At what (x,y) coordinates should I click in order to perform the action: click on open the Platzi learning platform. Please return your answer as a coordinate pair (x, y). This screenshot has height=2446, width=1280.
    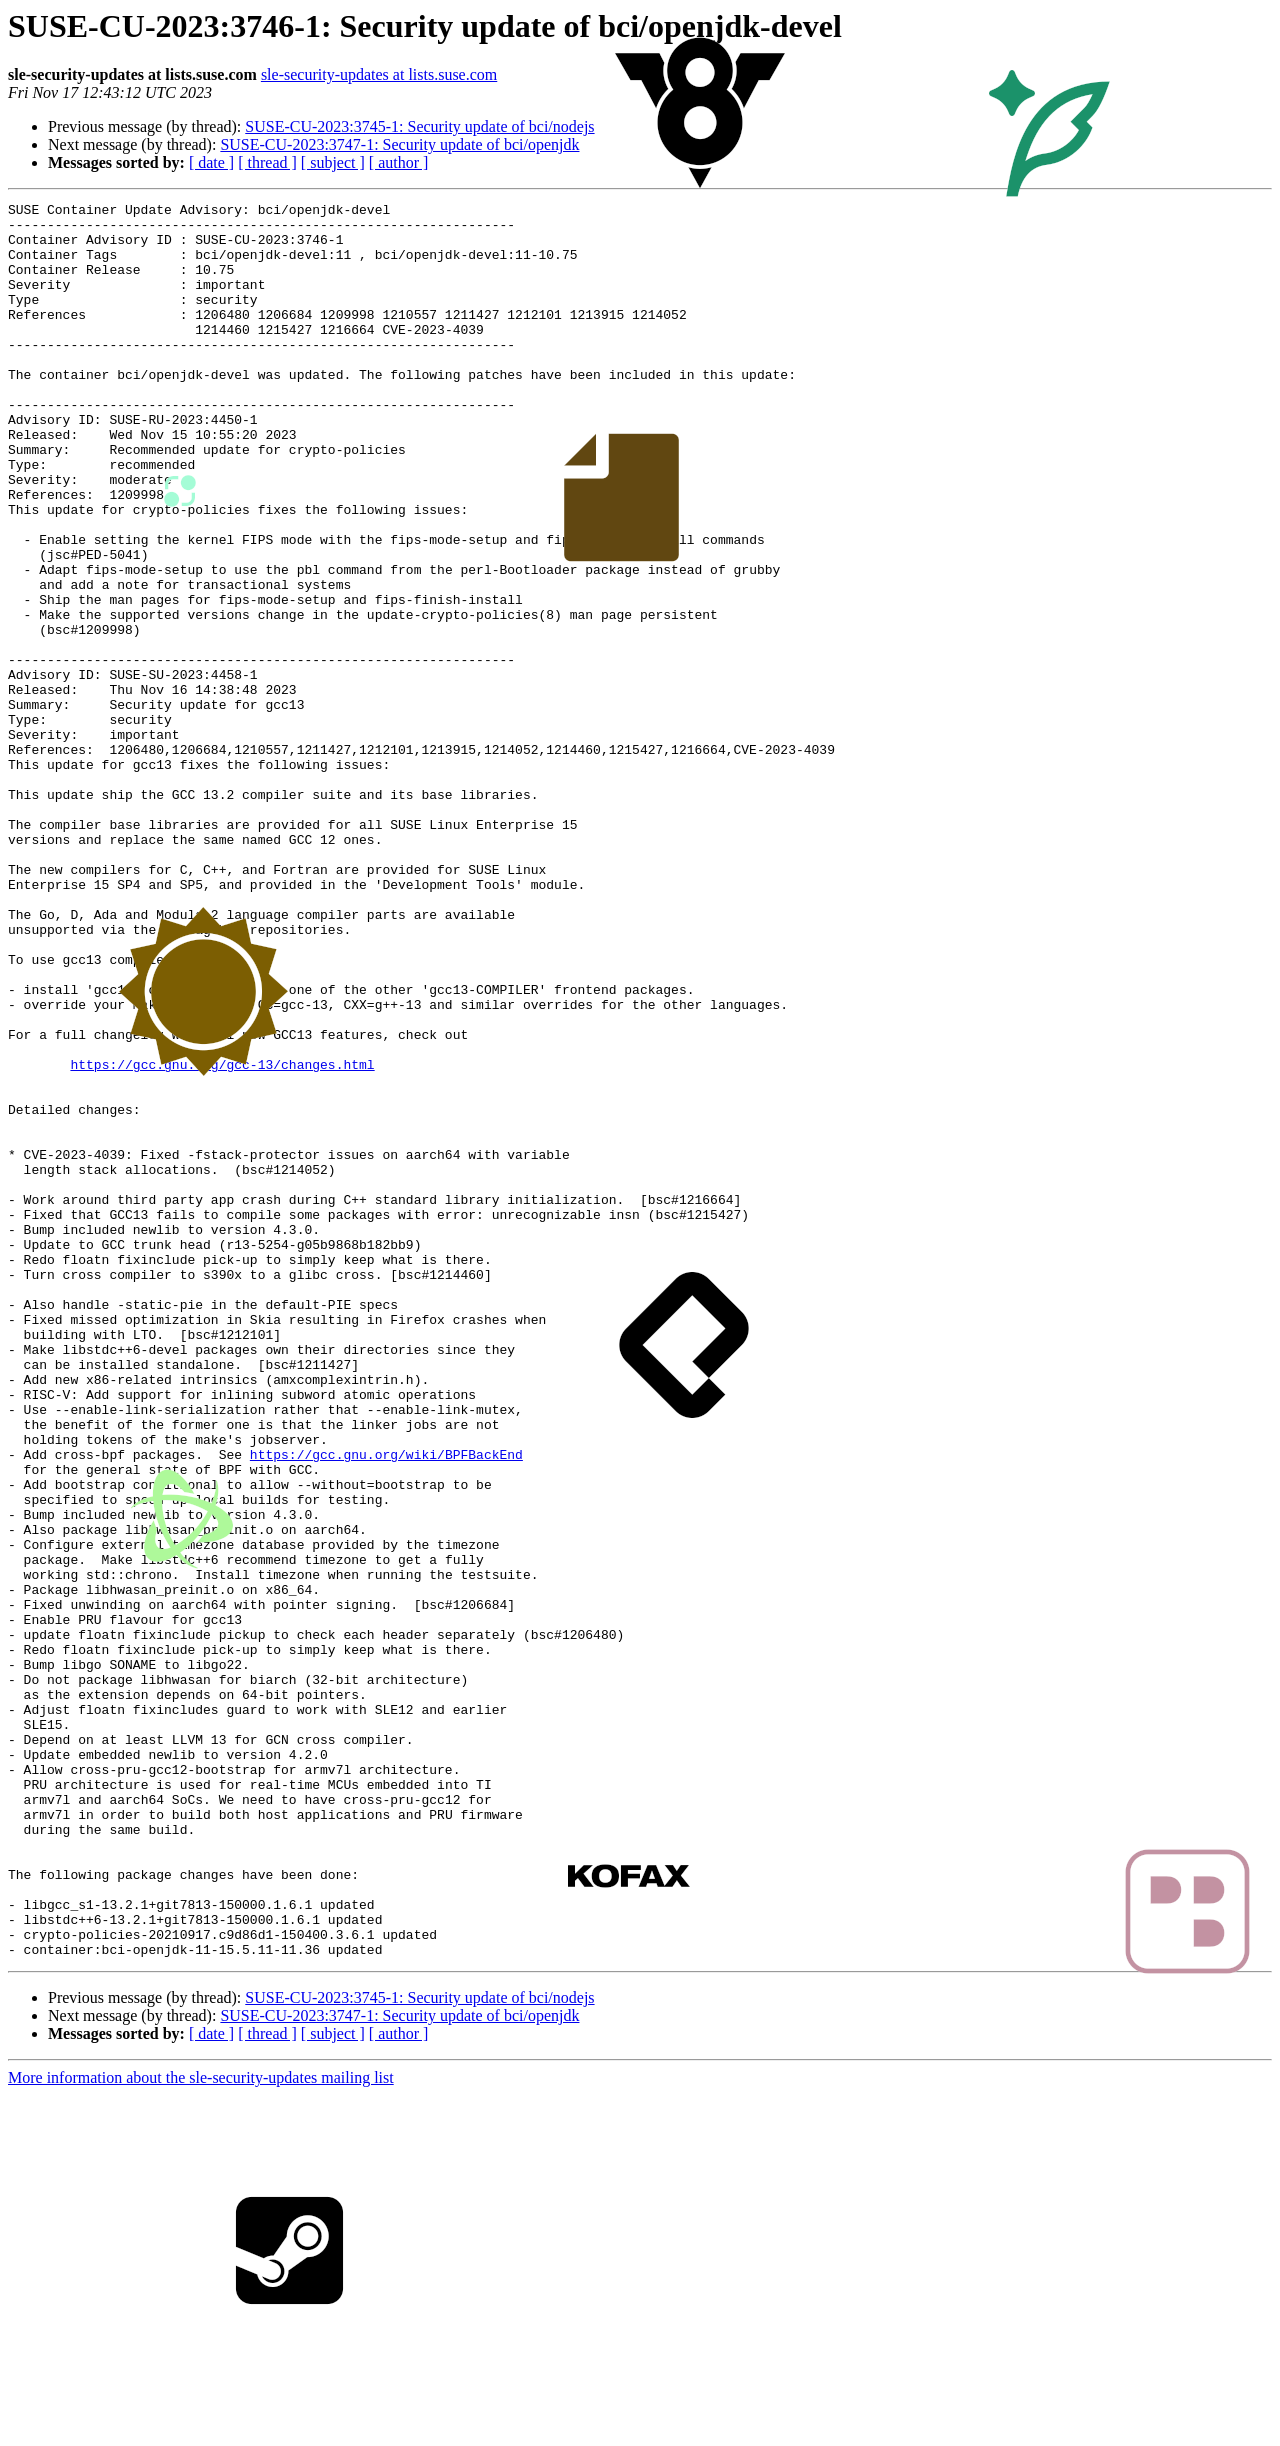
    Looking at the image, I should click on (684, 1345).